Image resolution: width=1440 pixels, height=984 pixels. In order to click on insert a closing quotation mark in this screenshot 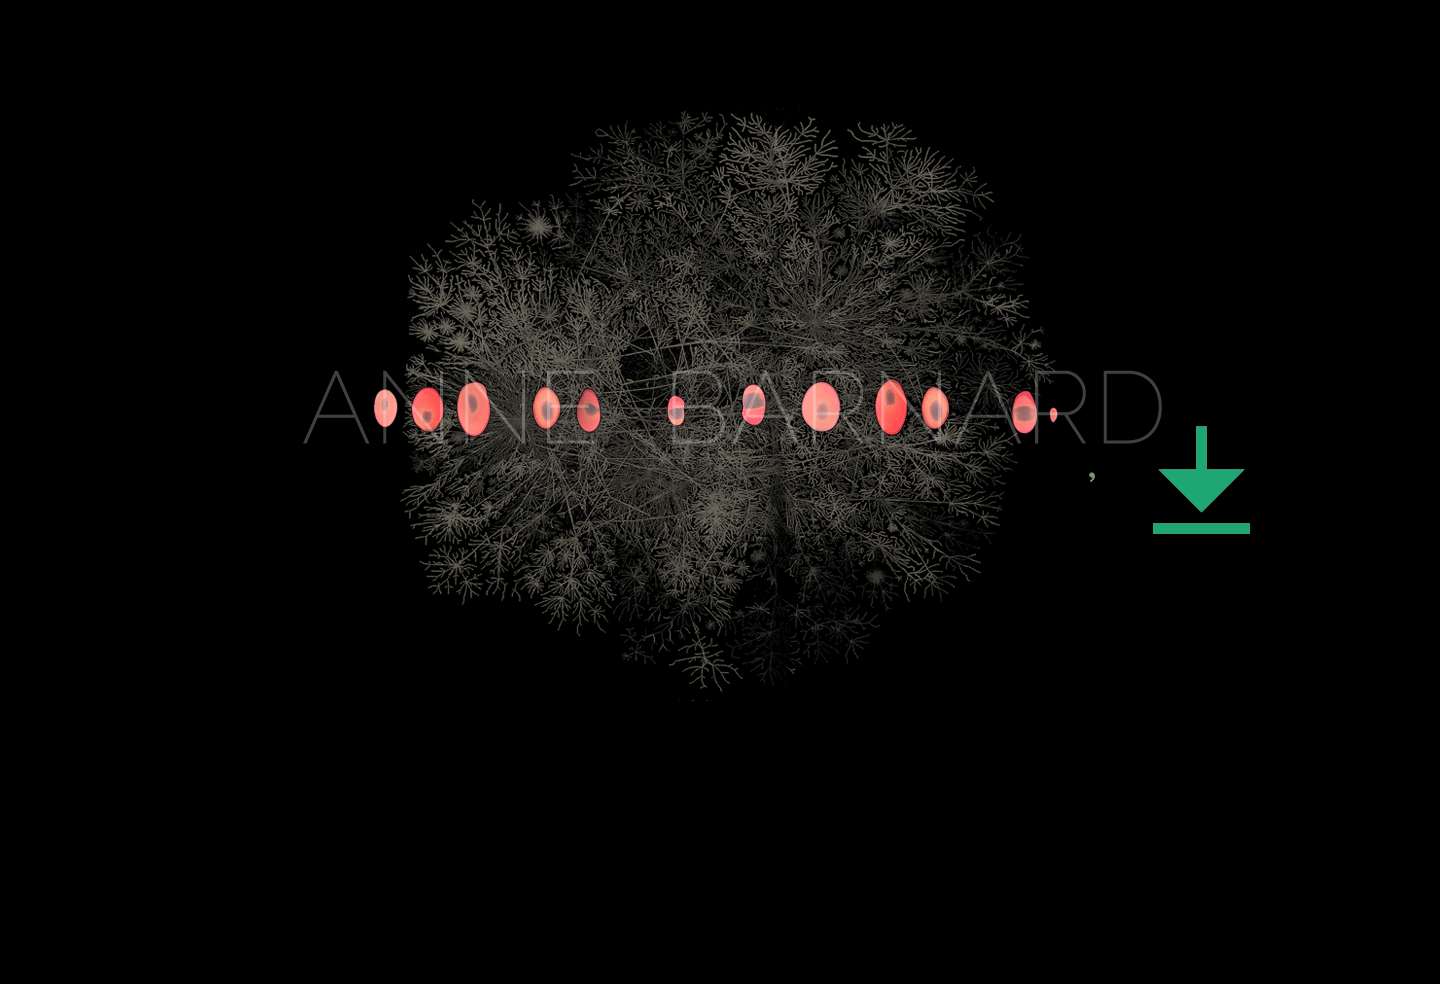, I will do `click(1092, 477)`.